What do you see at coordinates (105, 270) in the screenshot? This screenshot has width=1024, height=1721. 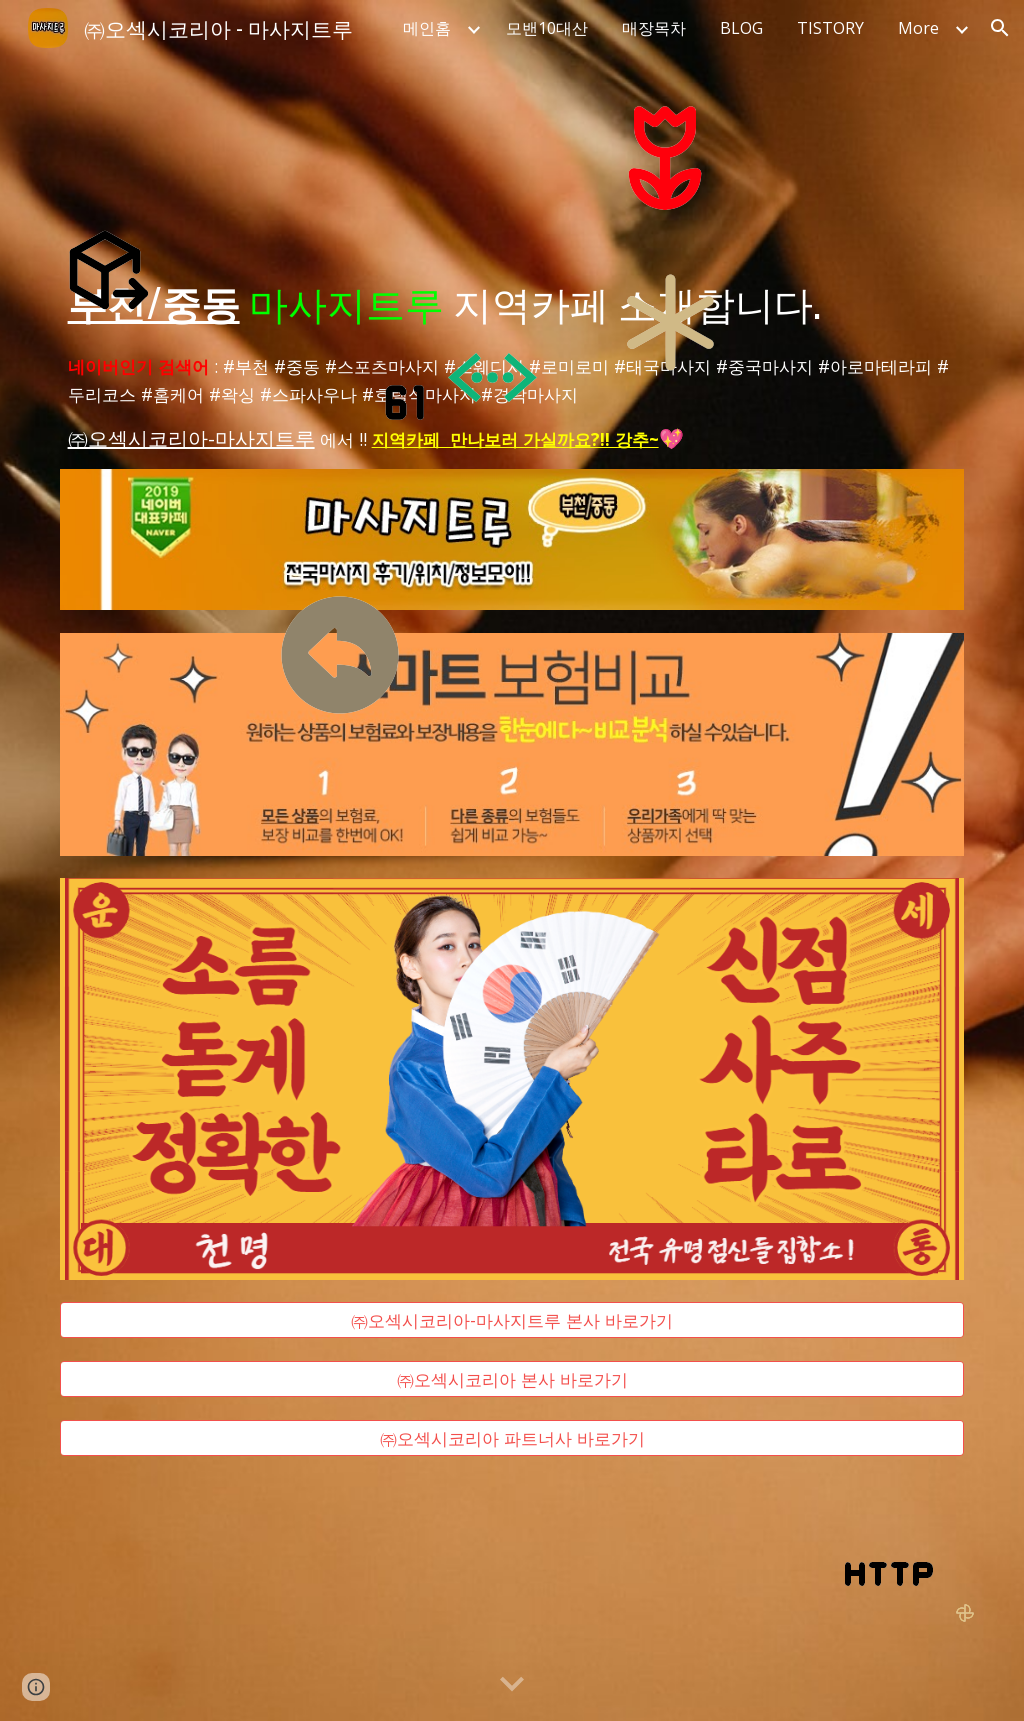 I see `export or send a package` at bounding box center [105, 270].